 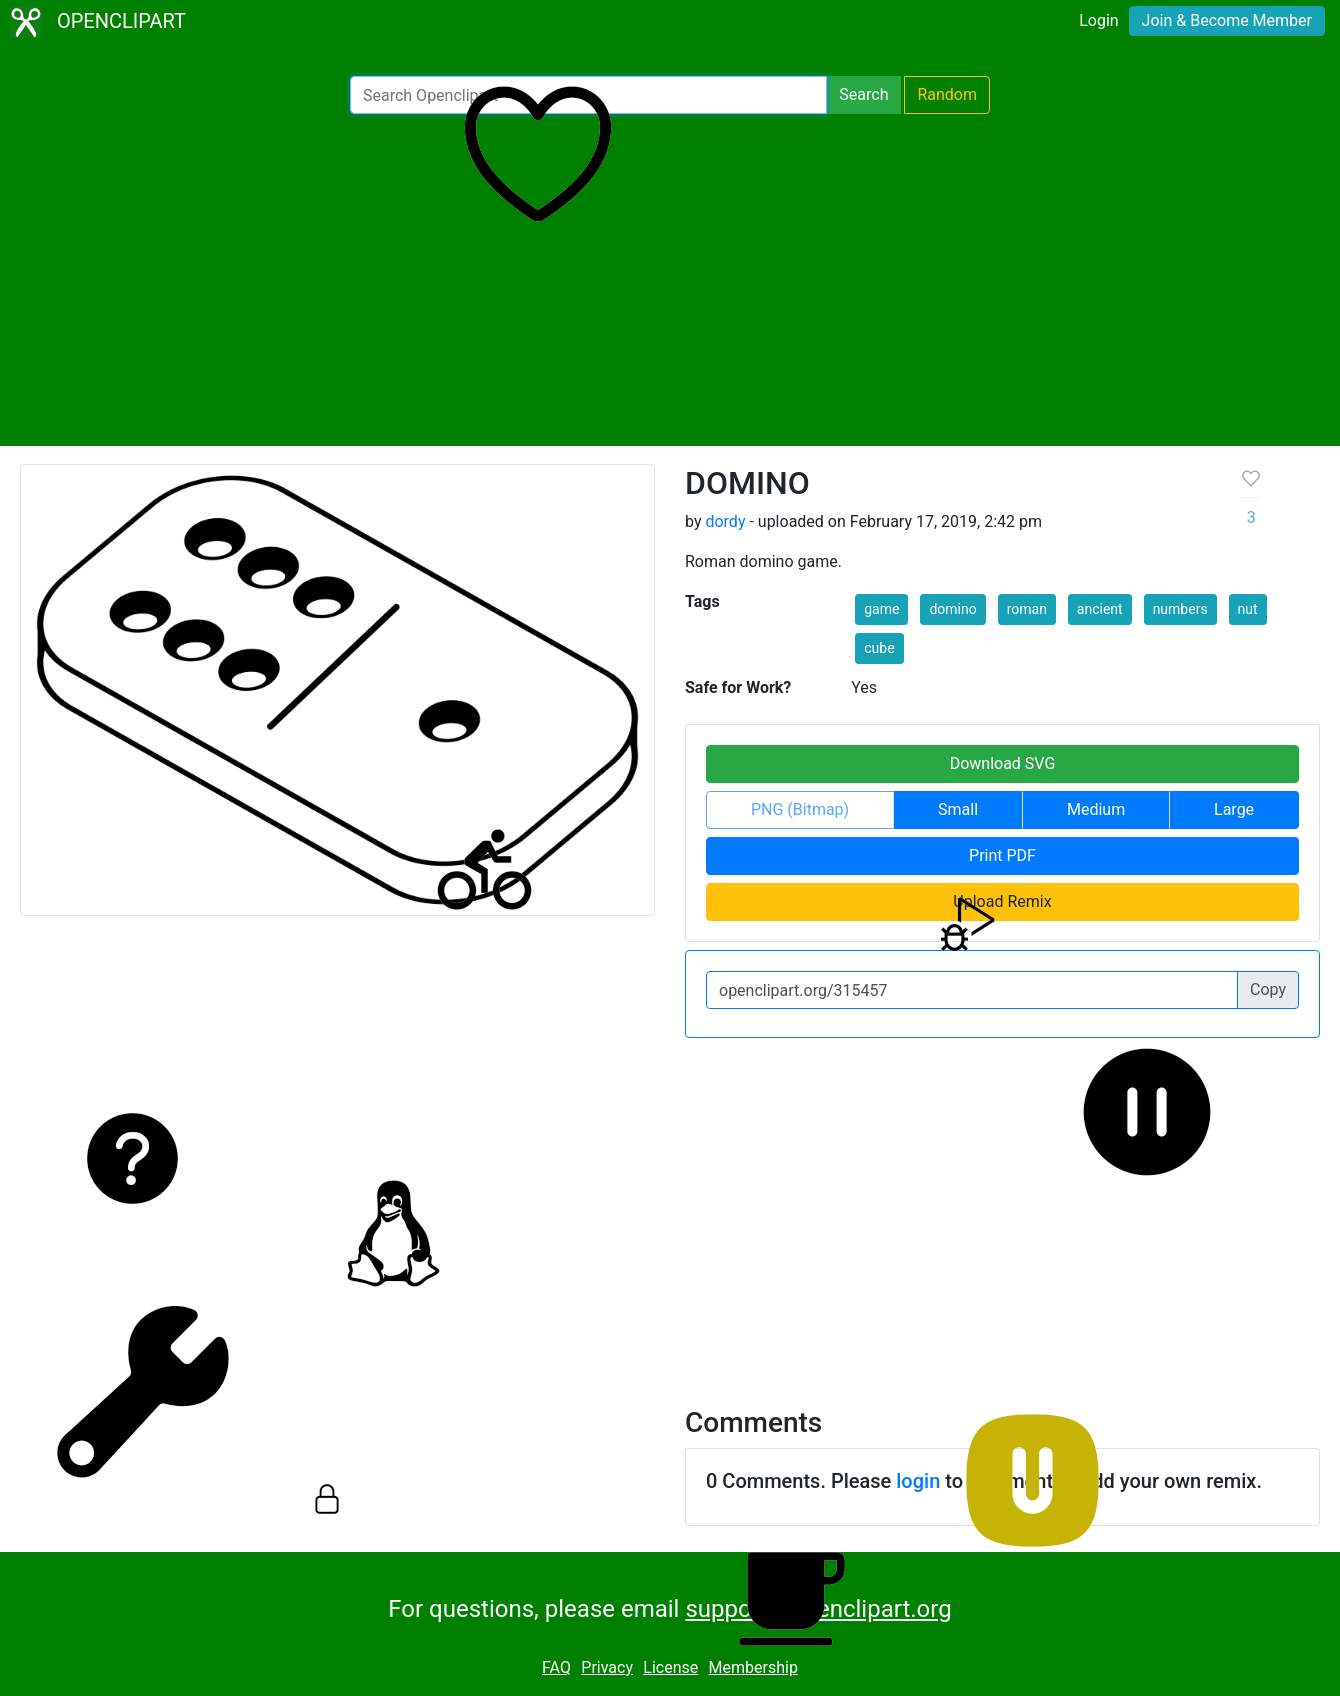 I want to click on indicates a locked or secured item, so click(x=327, y=1499).